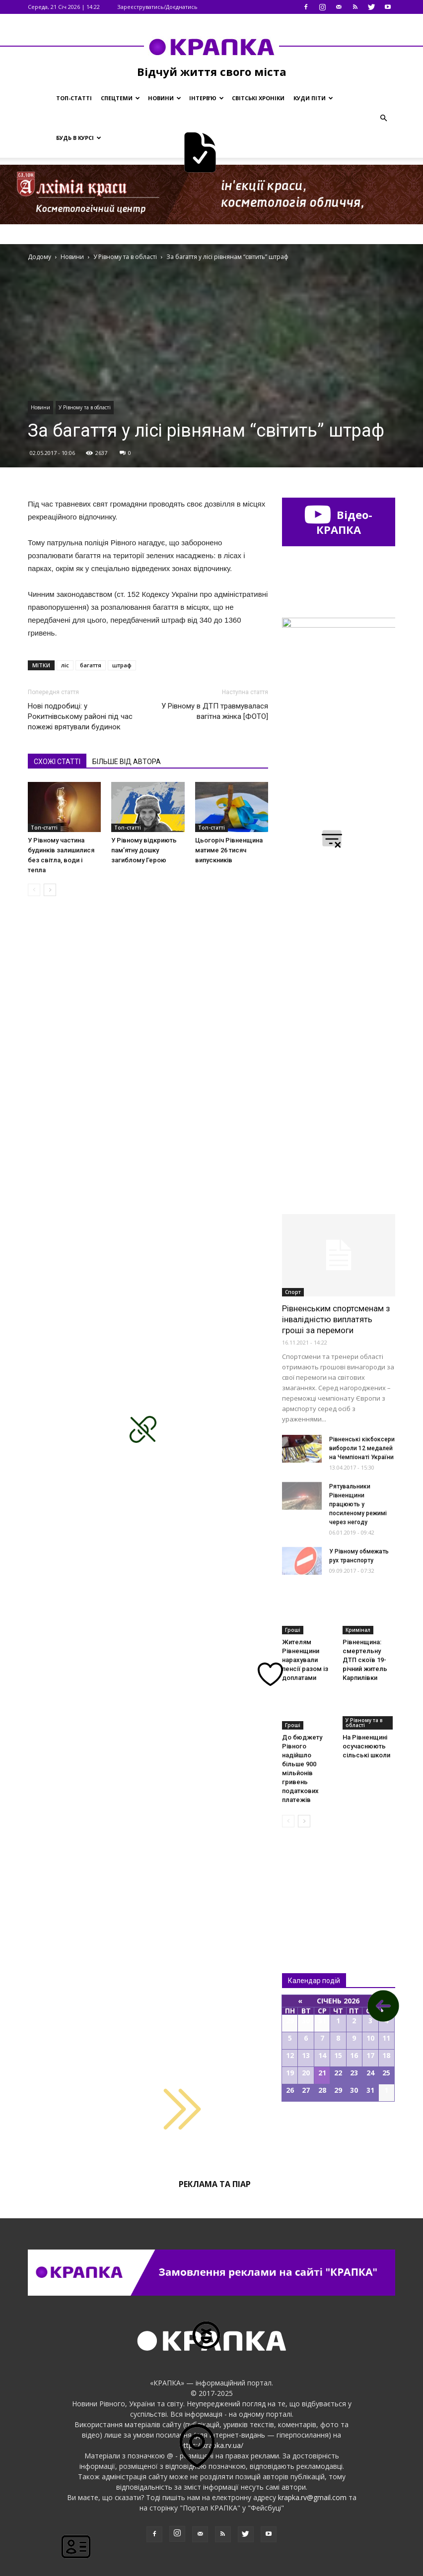 This screenshot has height=2576, width=423. Describe the element at coordinates (332, 838) in the screenshot. I see `clear all active filters` at that location.